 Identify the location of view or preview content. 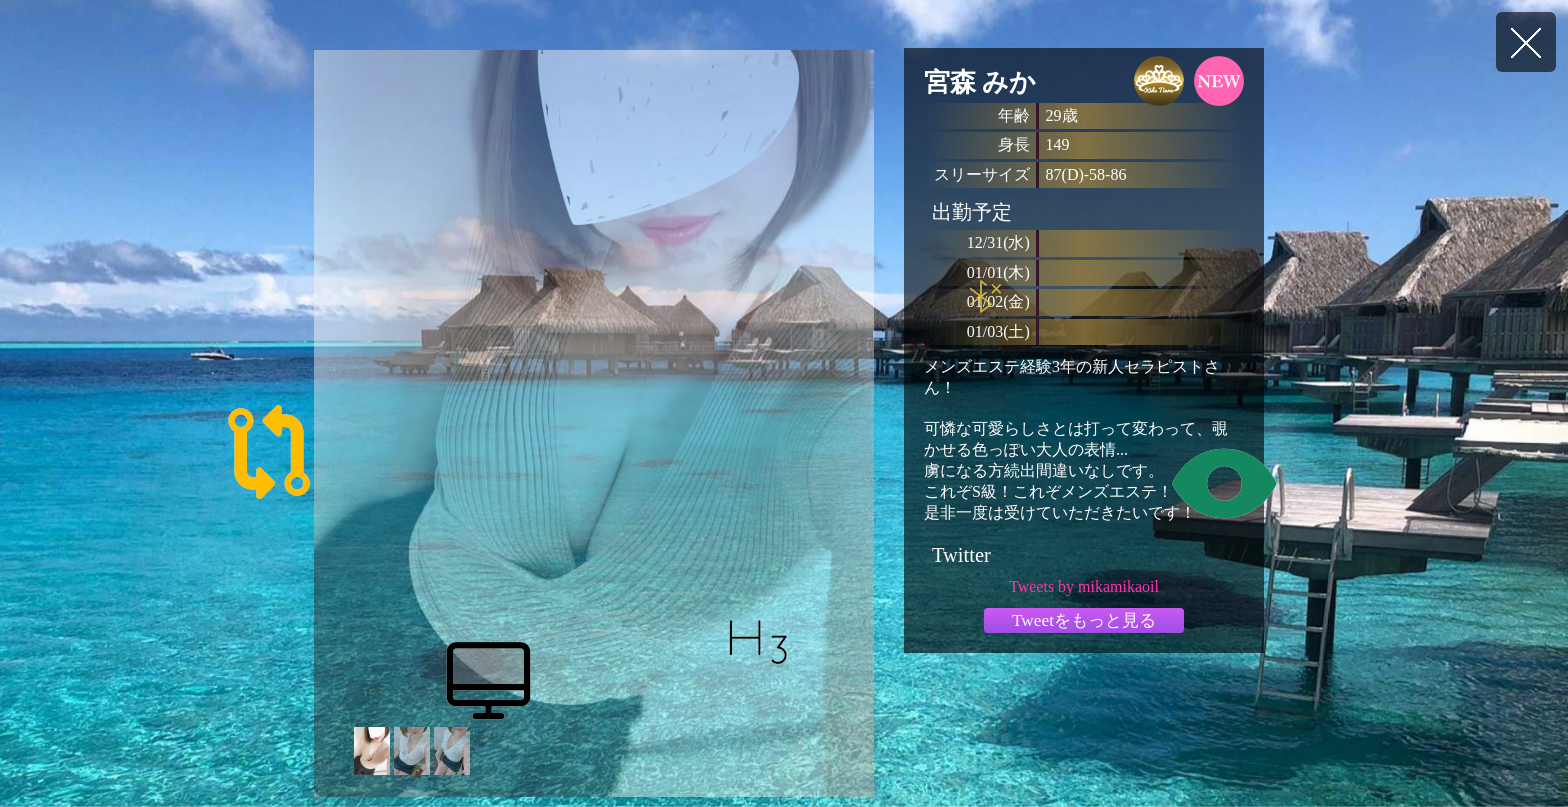
(1224, 483).